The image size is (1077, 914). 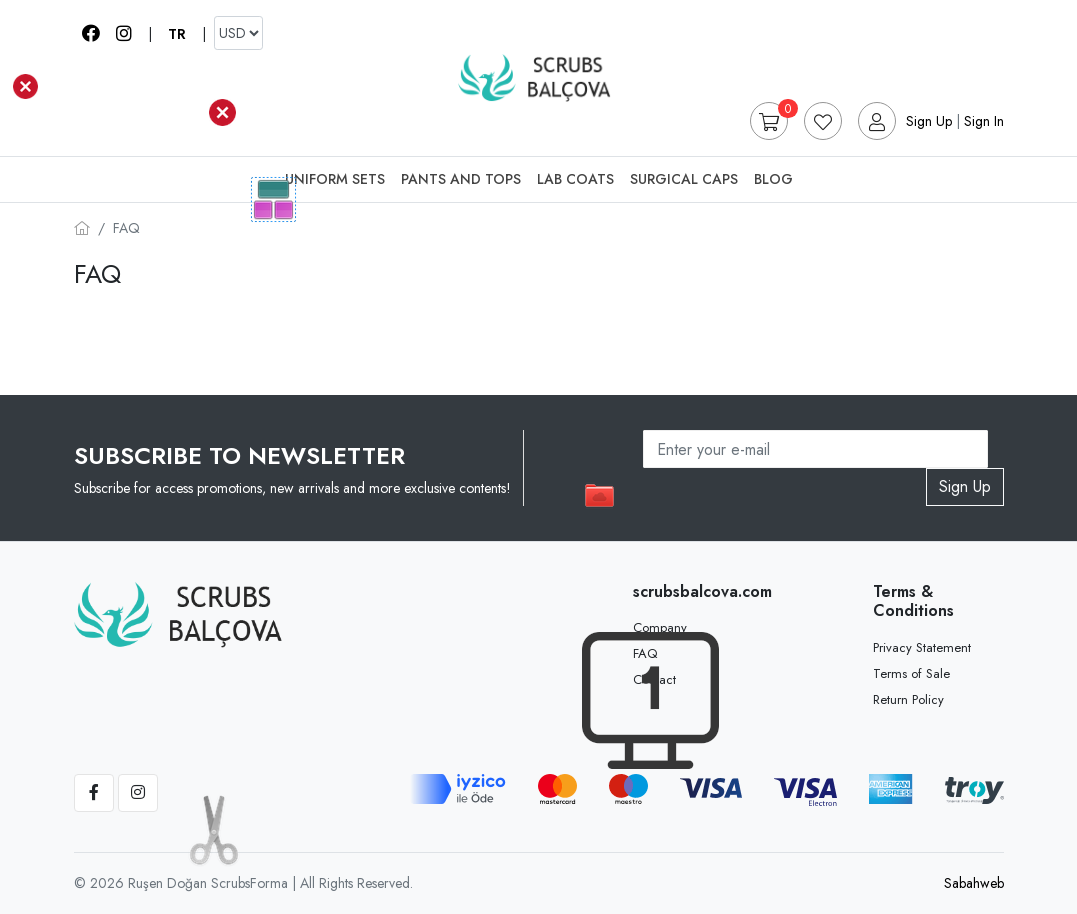 I want to click on display 1 in a multi-monitor setup, so click(x=650, y=700).